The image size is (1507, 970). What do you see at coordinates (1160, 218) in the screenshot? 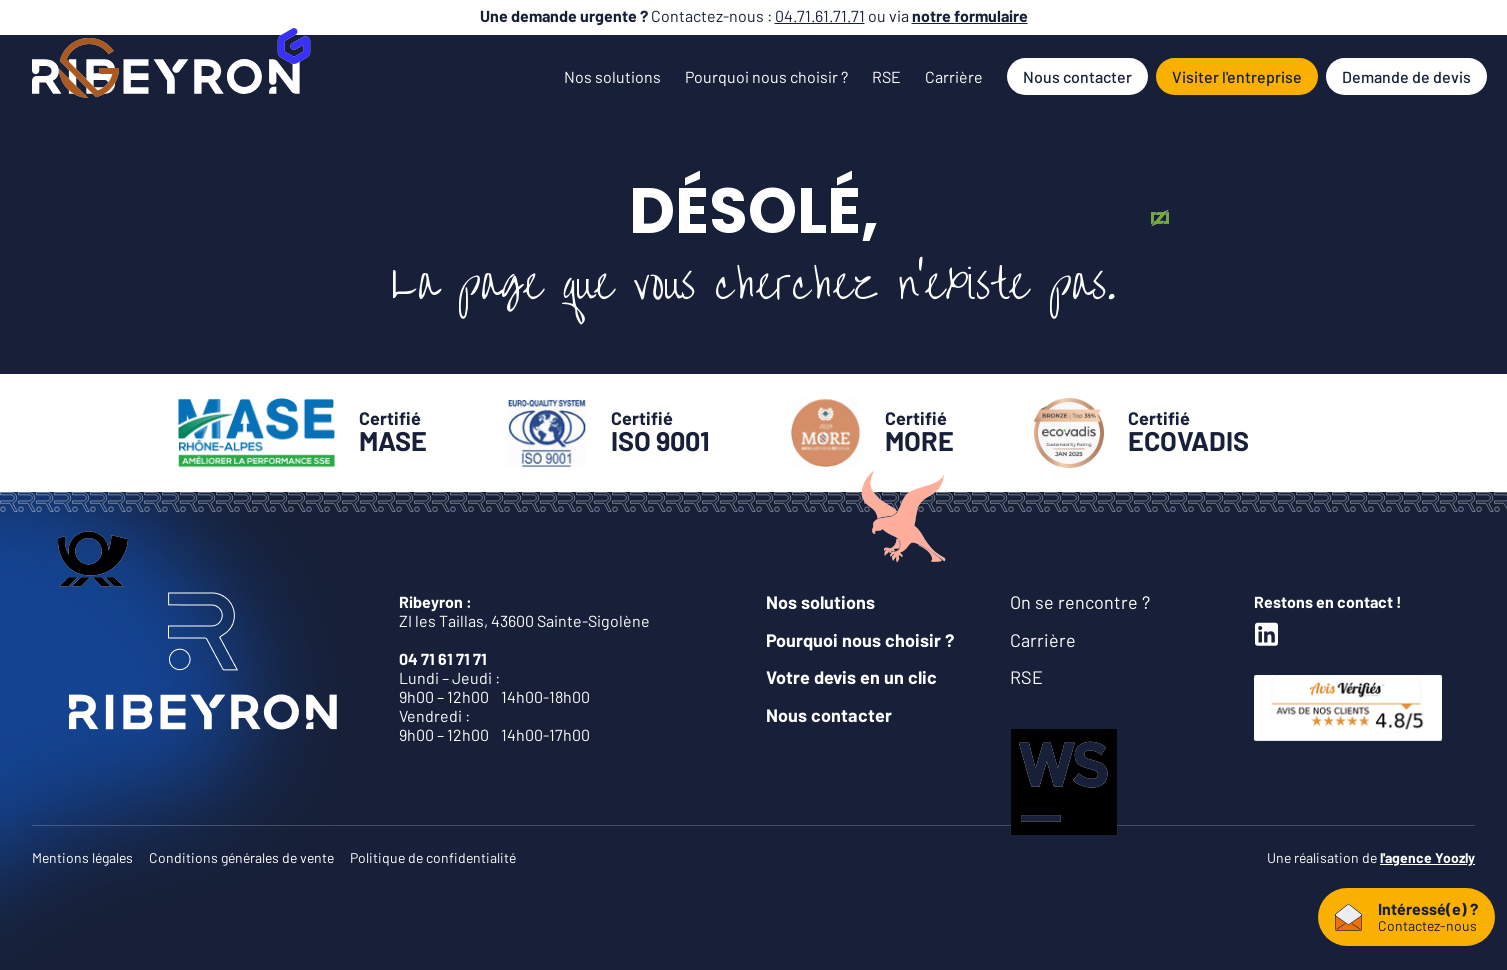
I see `zig programming language logo` at bounding box center [1160, 218].